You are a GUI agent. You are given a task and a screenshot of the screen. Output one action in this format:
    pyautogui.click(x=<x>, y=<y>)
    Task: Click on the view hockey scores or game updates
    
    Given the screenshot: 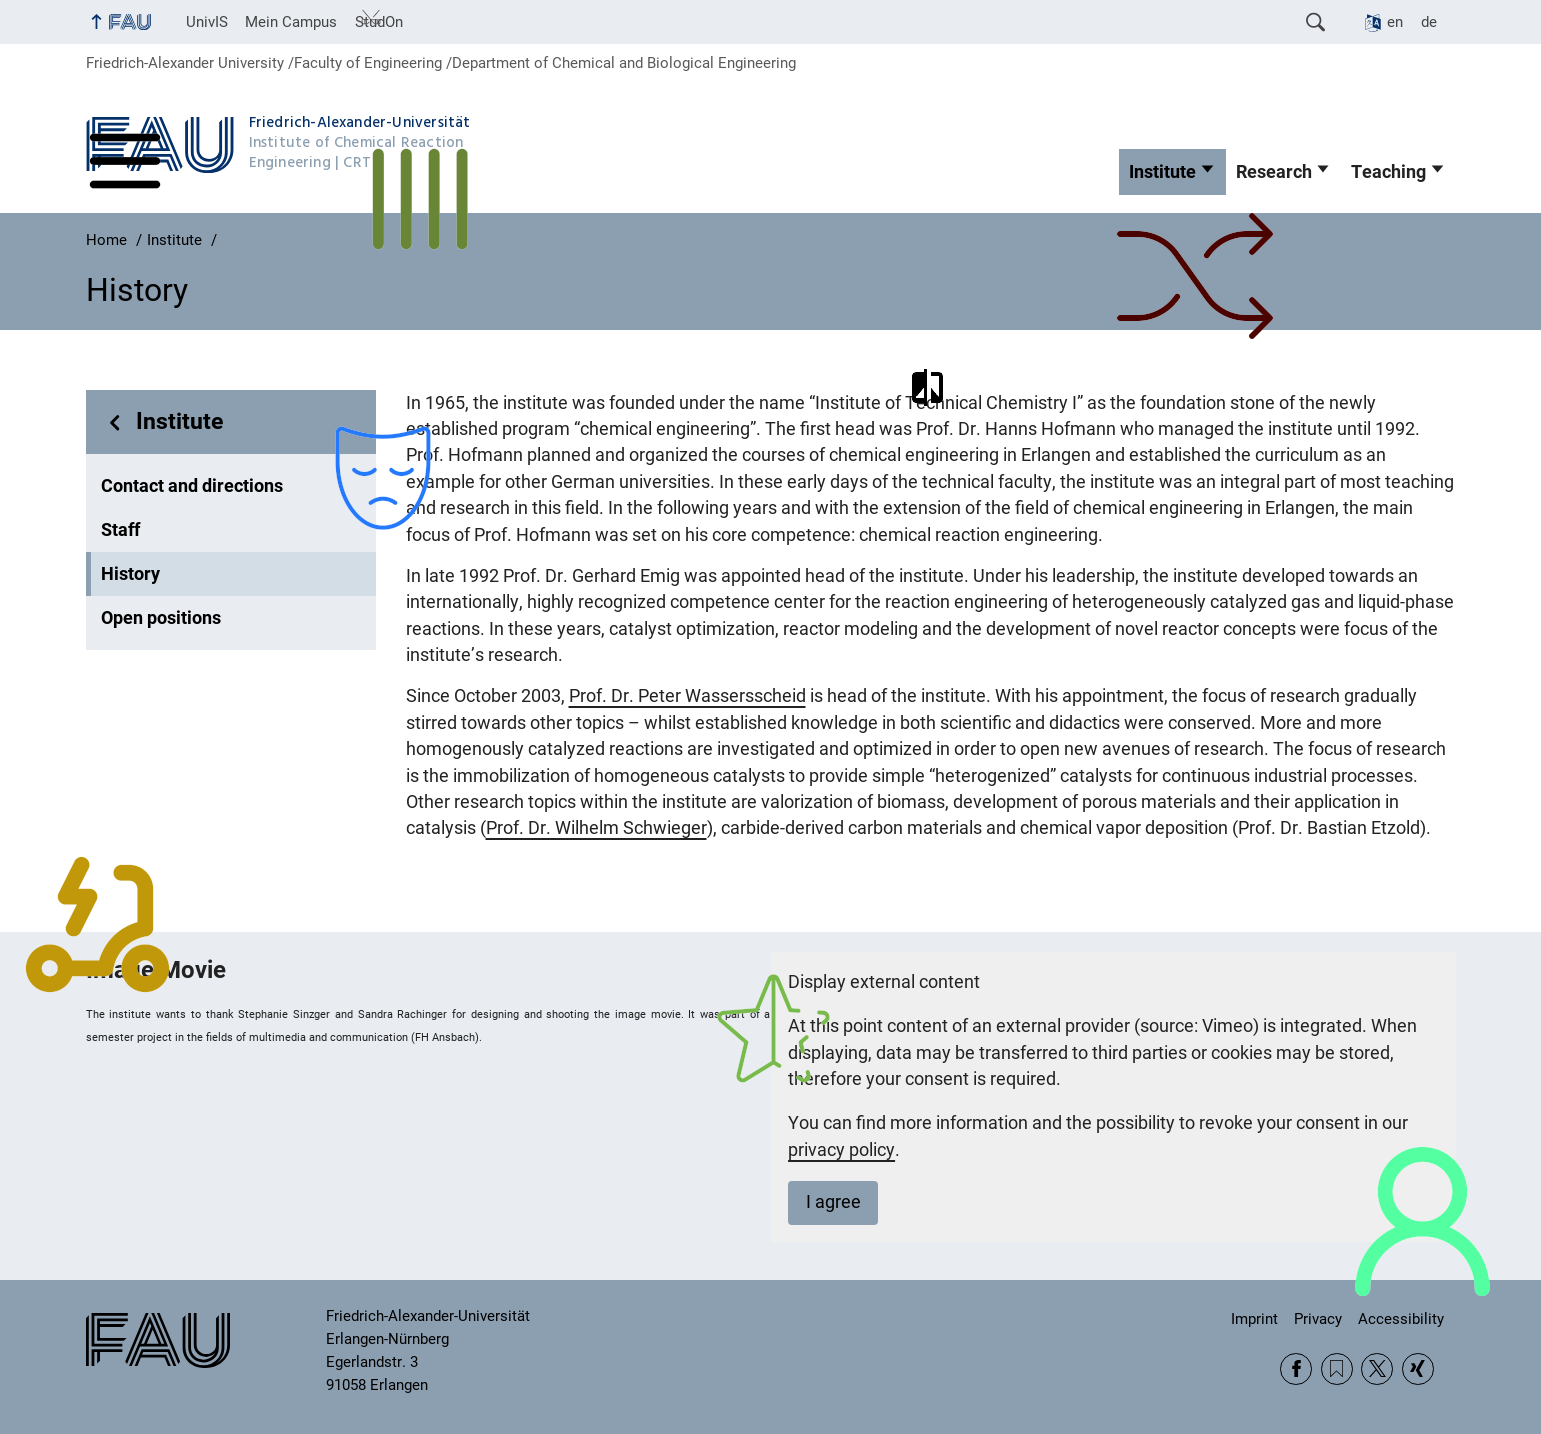 What is the action you would take?
    pyautogui.click(x=371, y=17)
    